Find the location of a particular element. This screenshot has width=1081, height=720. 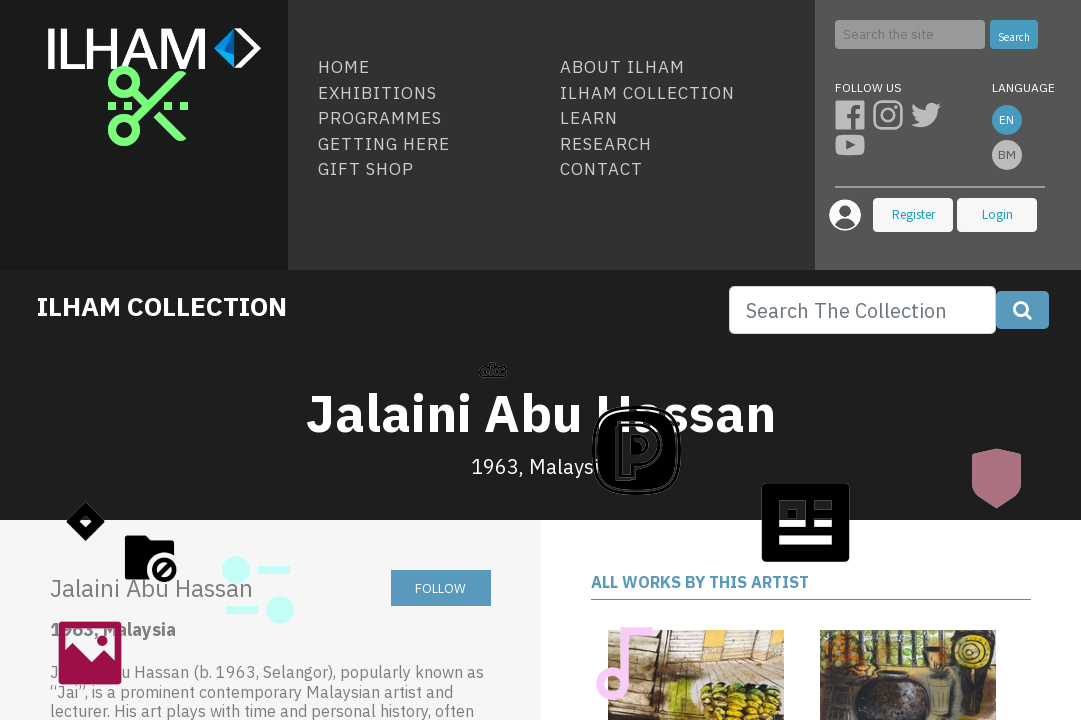

cut selected content to clipboard is located at coordinates (148, 106).